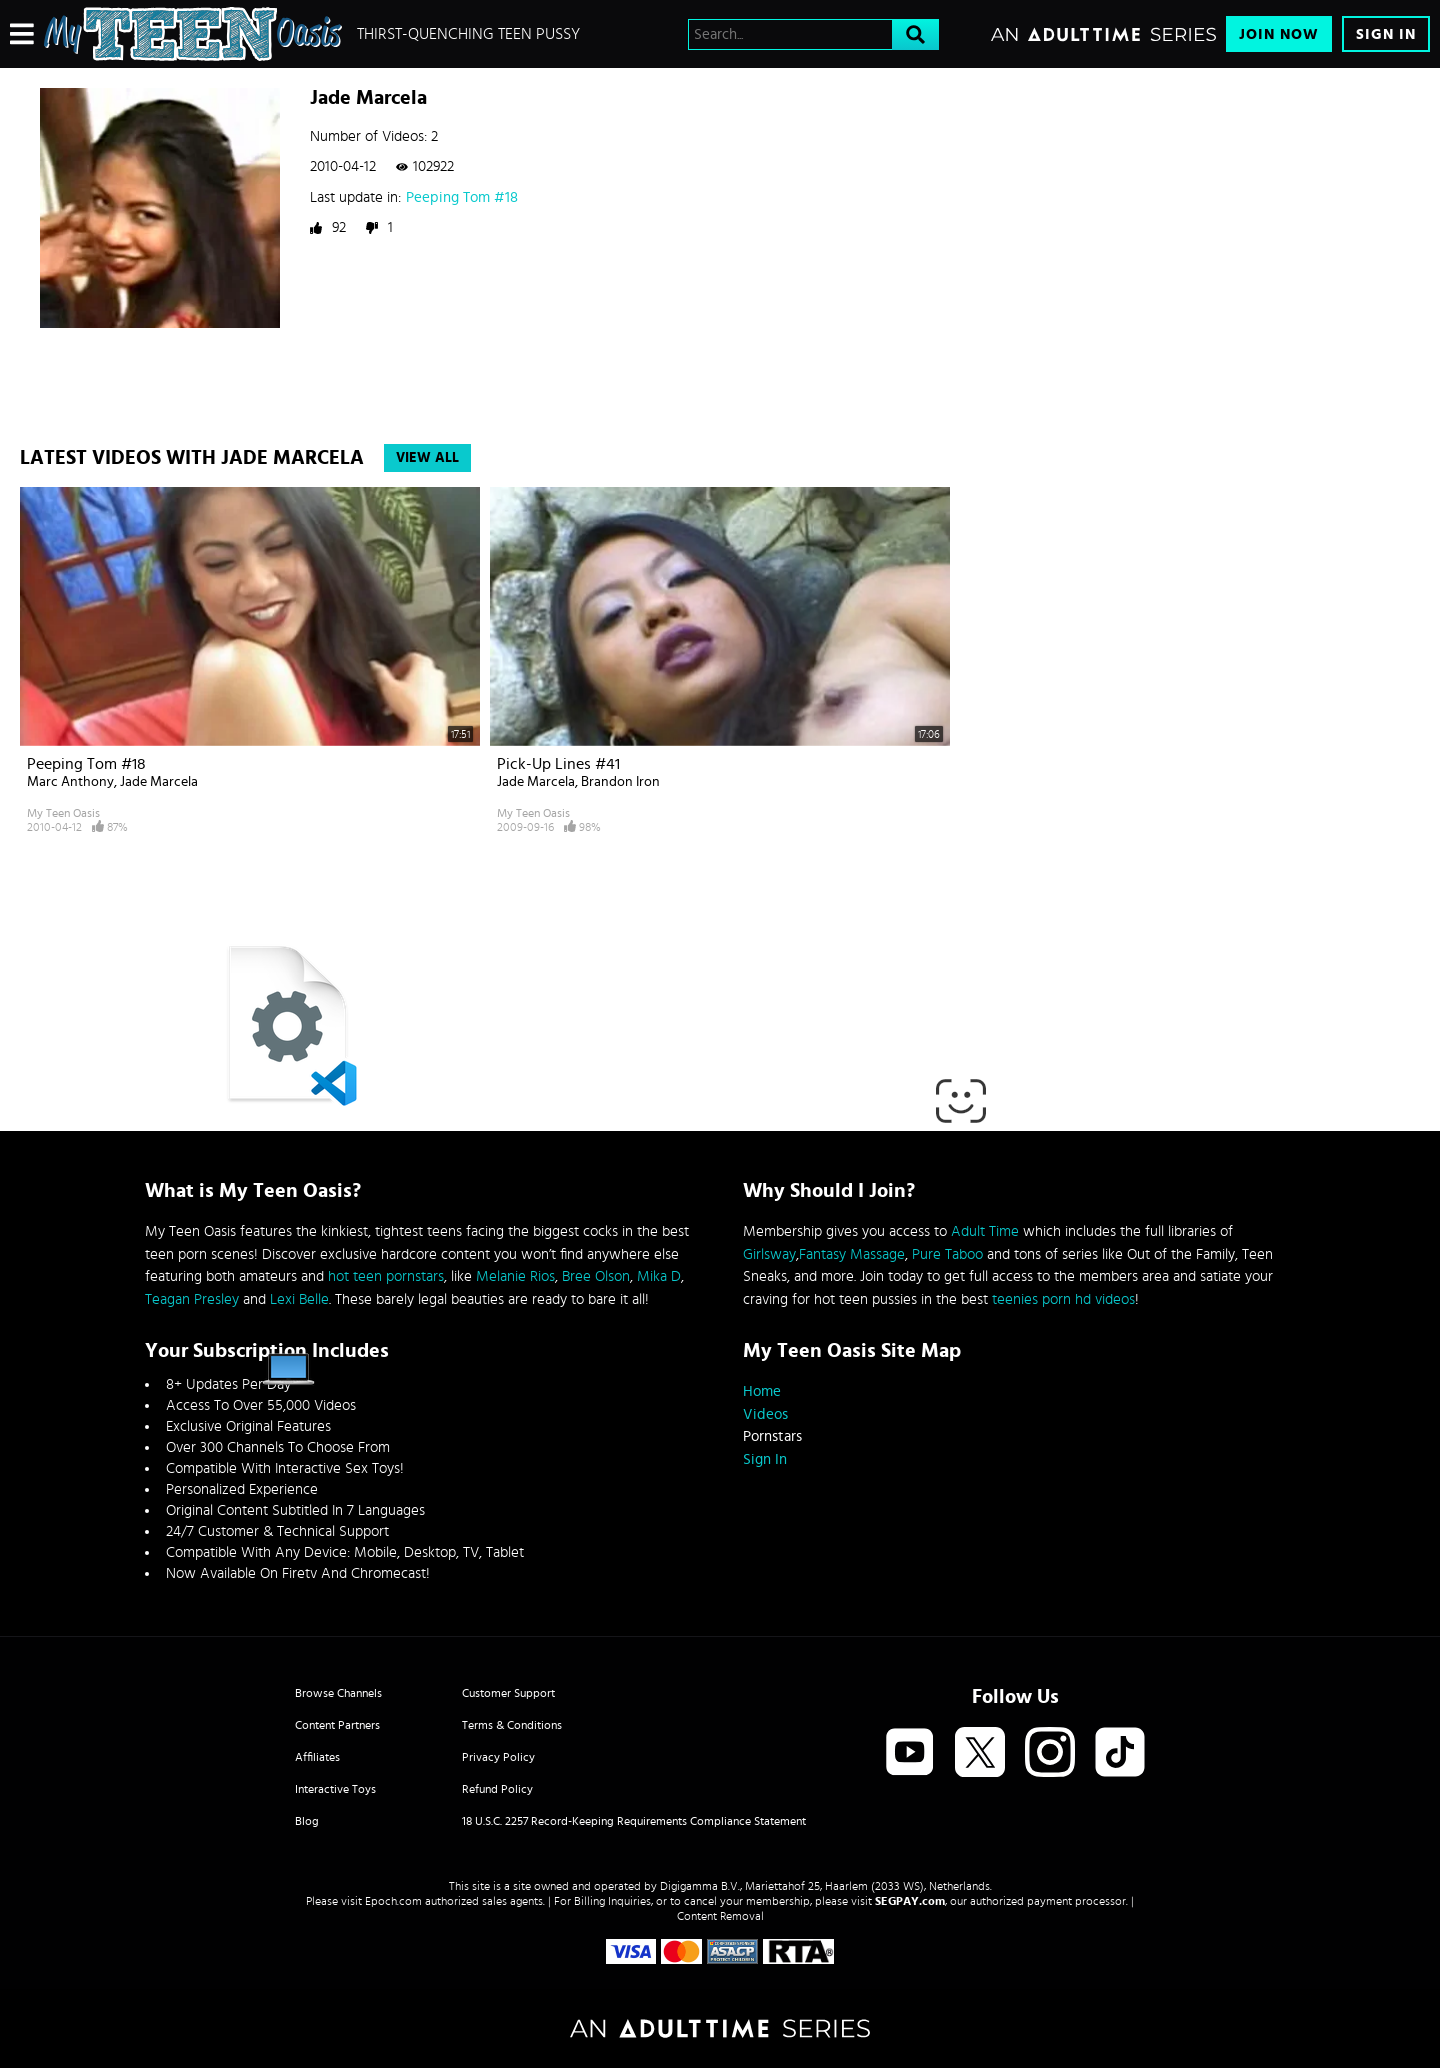  I want to click on open configuration settings, so click(287, 1026).